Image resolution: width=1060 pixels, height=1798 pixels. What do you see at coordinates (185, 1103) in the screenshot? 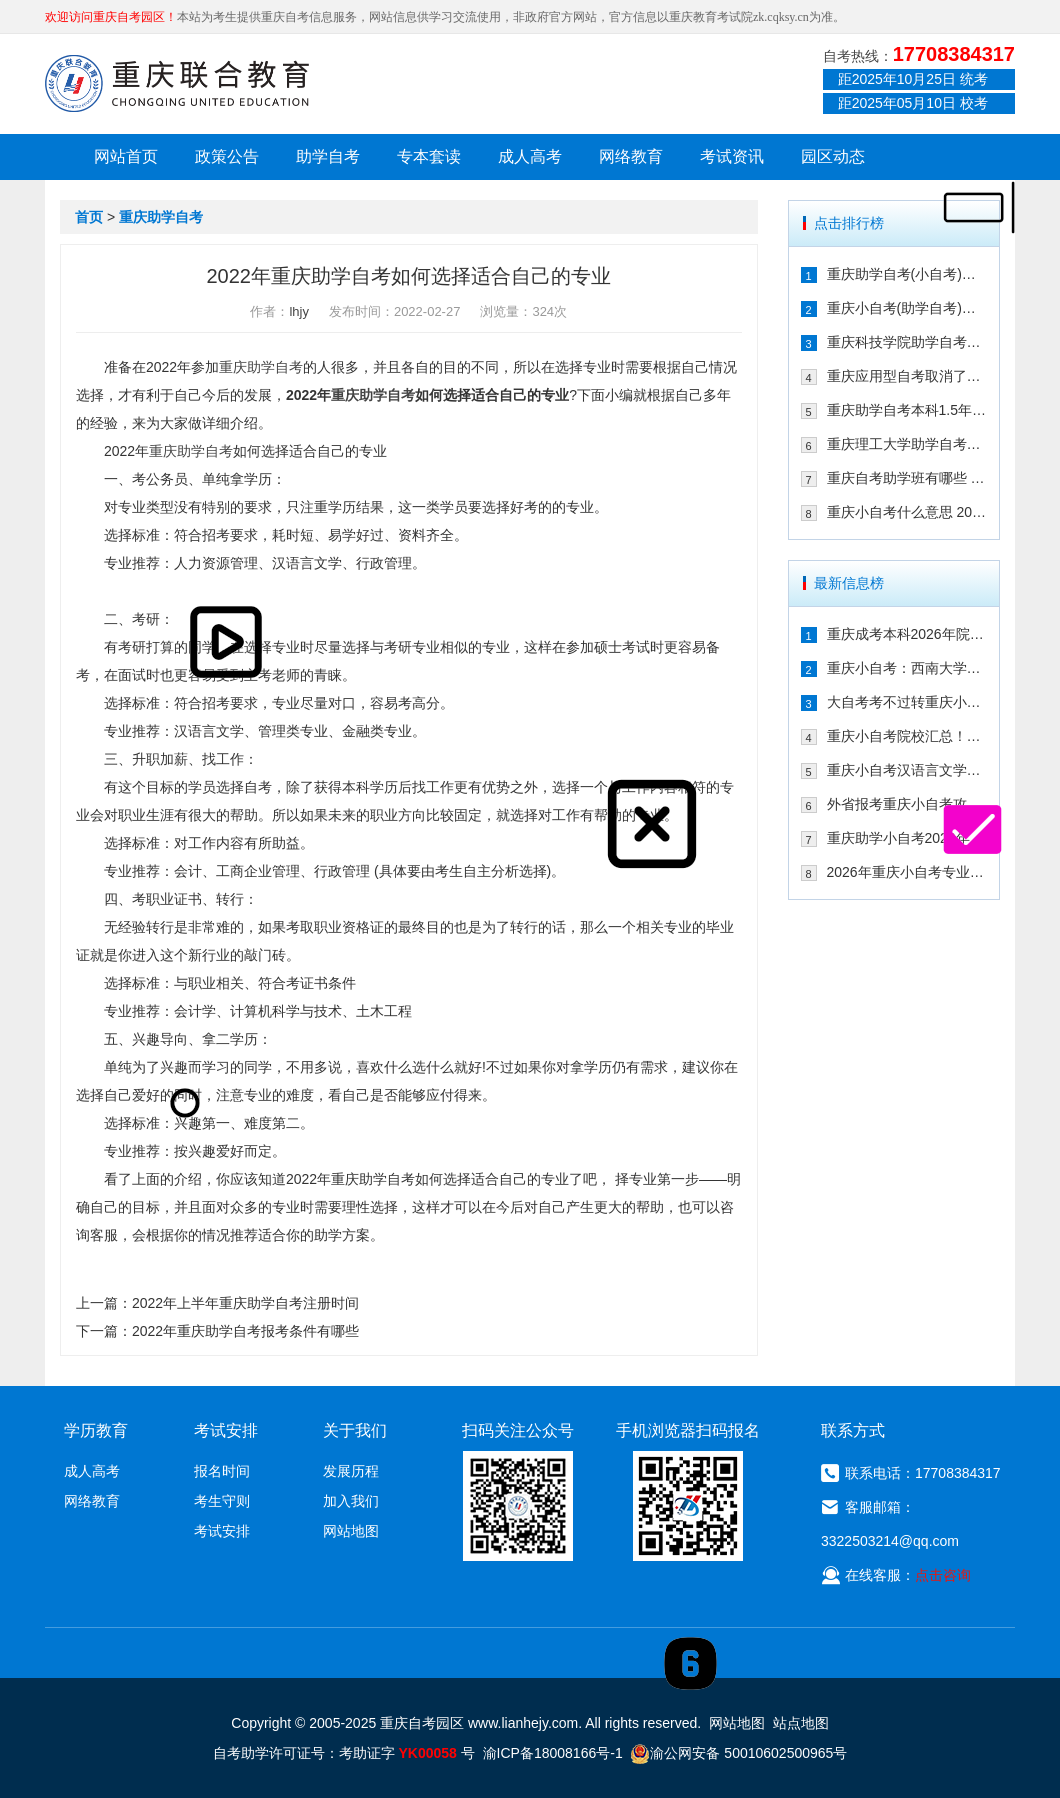
I see `indicates an unselected or inactive radio button option` at bounding box center [185, 1103].